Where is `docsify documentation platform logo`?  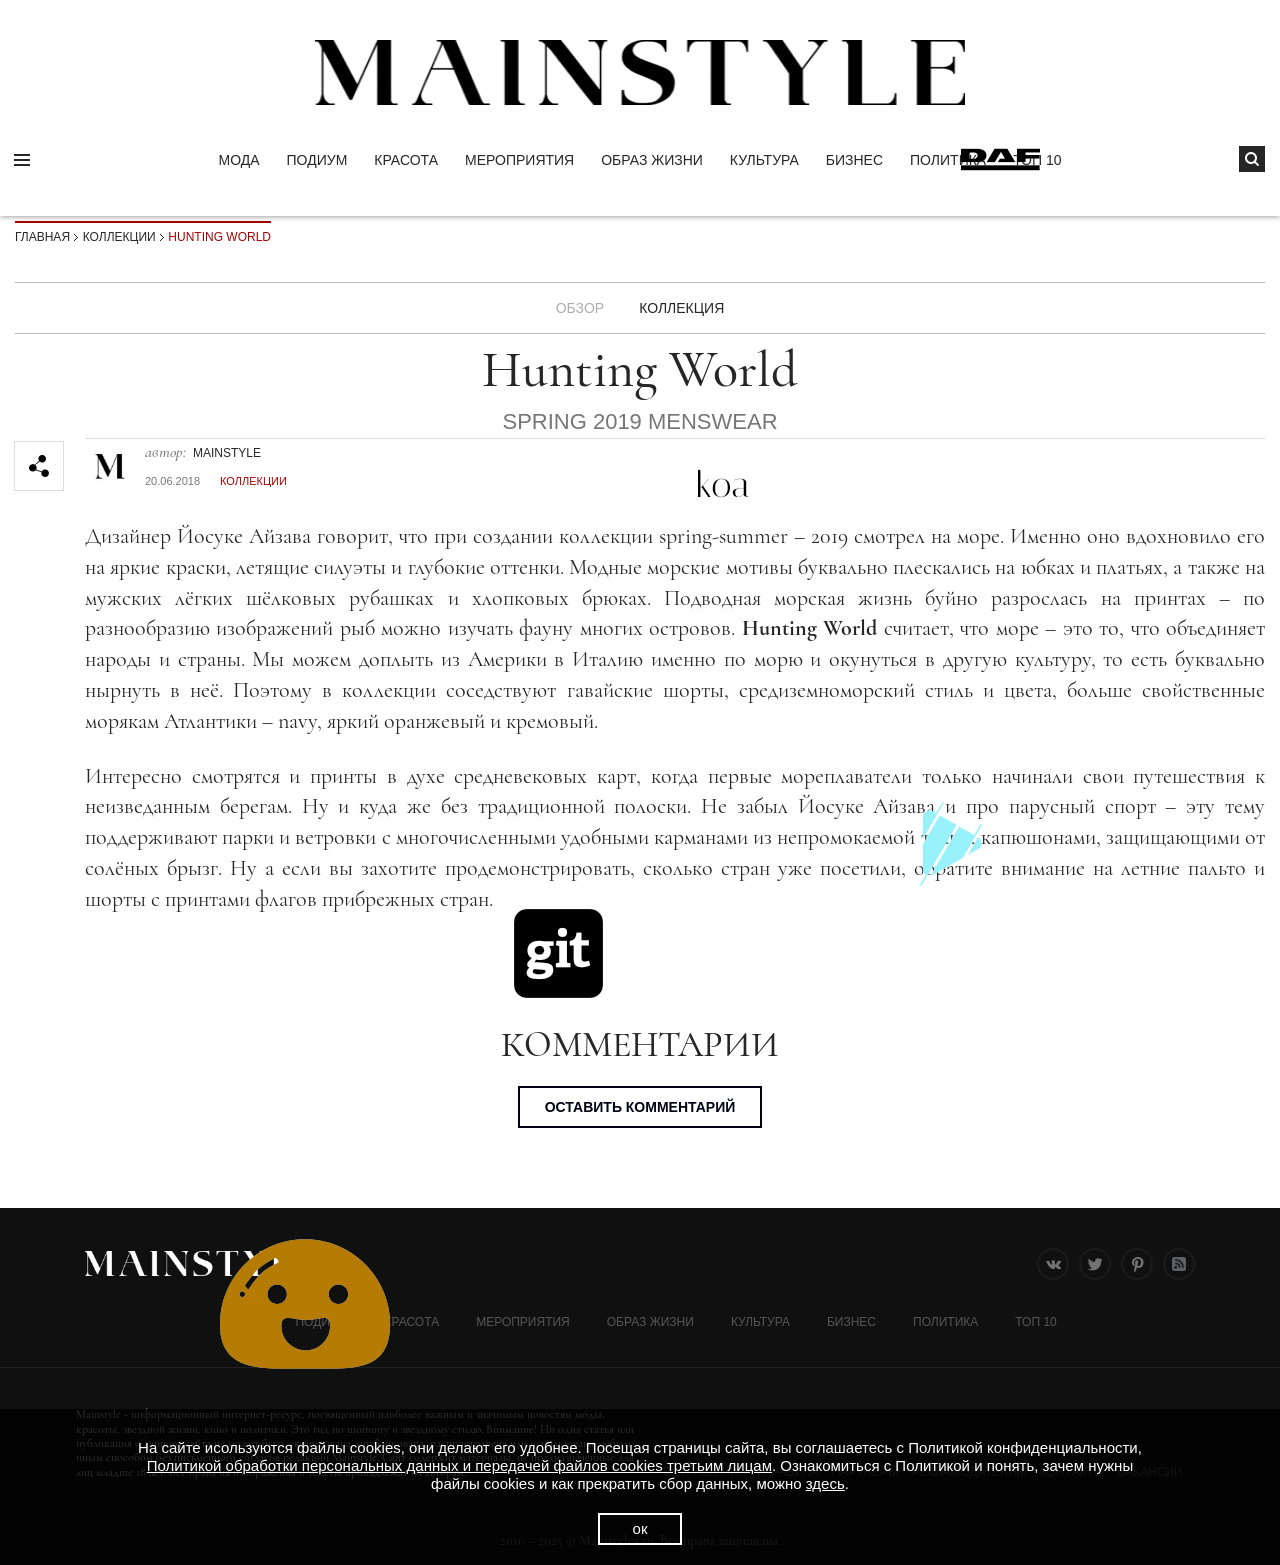 docsify documentation platform logo is located at coordinates (305, 1304).